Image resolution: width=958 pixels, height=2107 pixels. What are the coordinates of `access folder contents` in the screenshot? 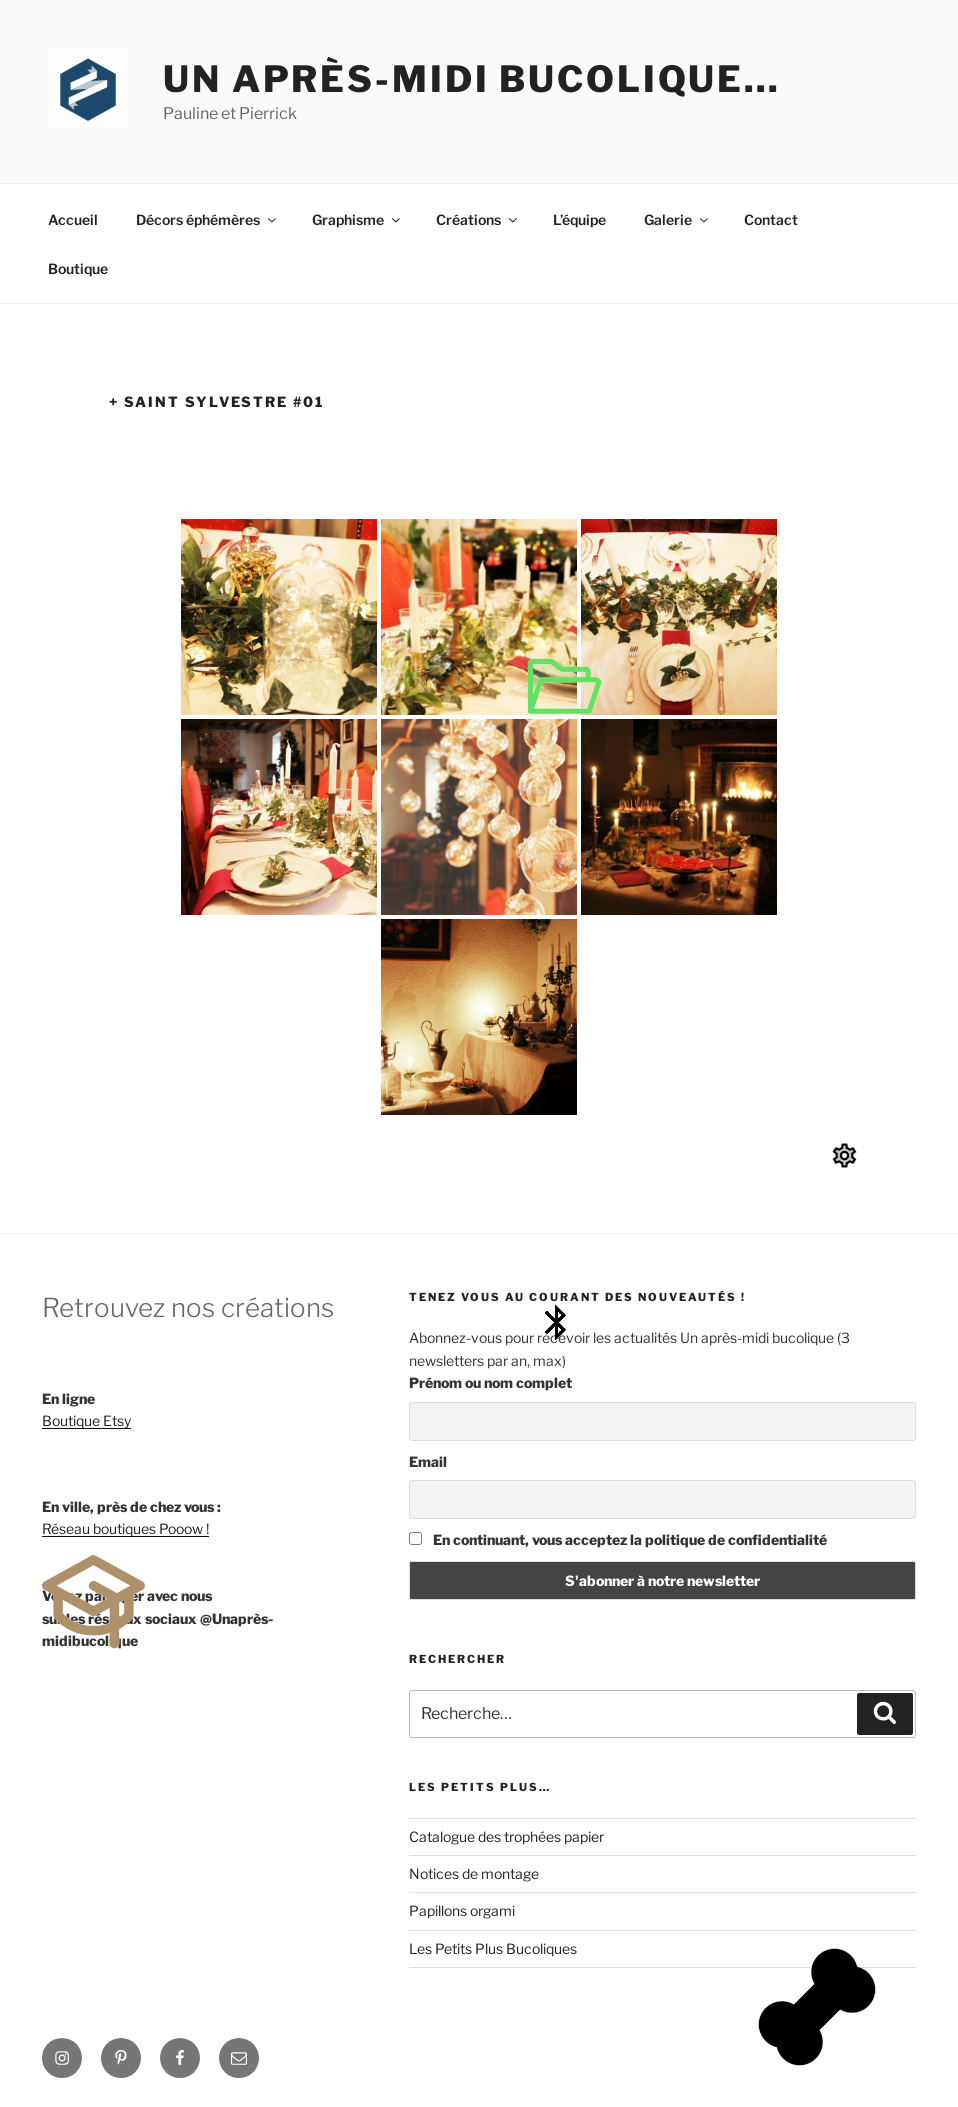 It's located at (562, 685).